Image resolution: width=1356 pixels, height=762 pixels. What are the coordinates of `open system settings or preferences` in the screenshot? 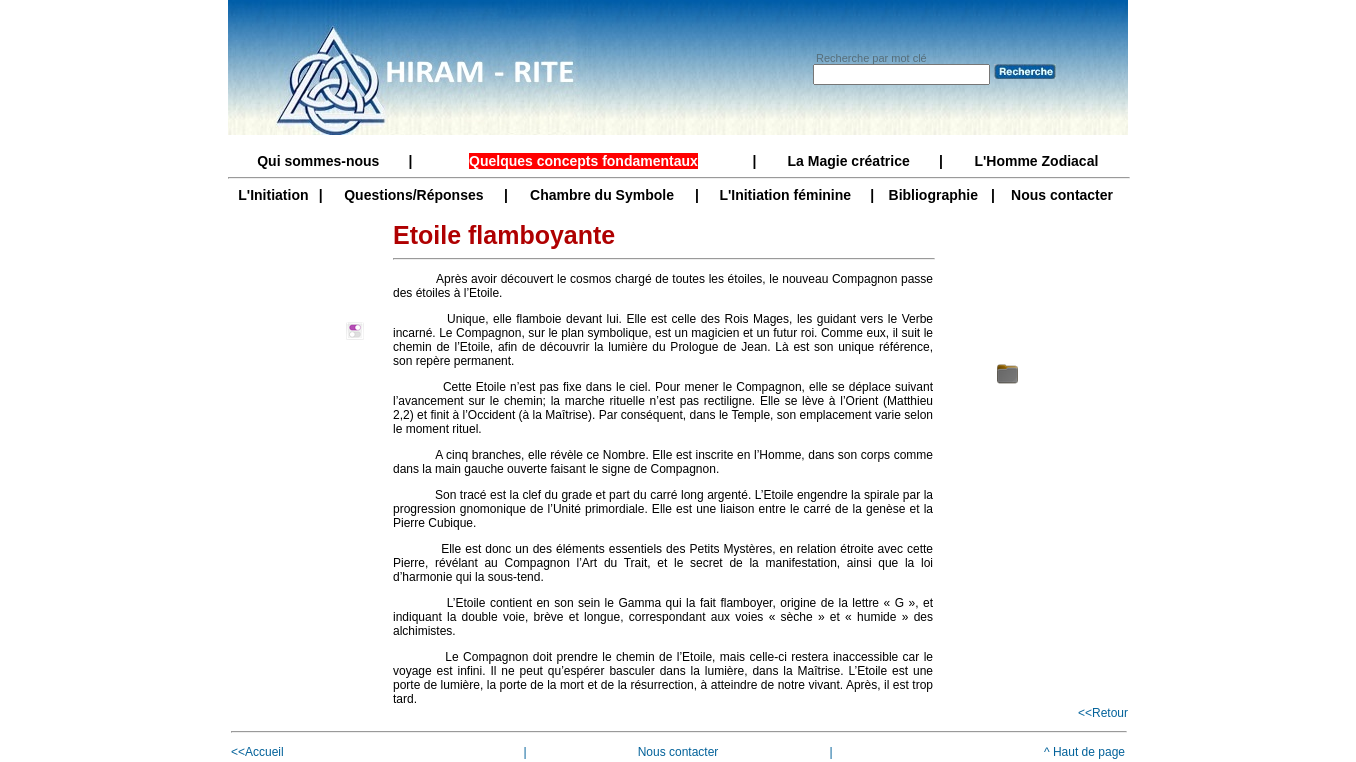 It's located at (355, 331).